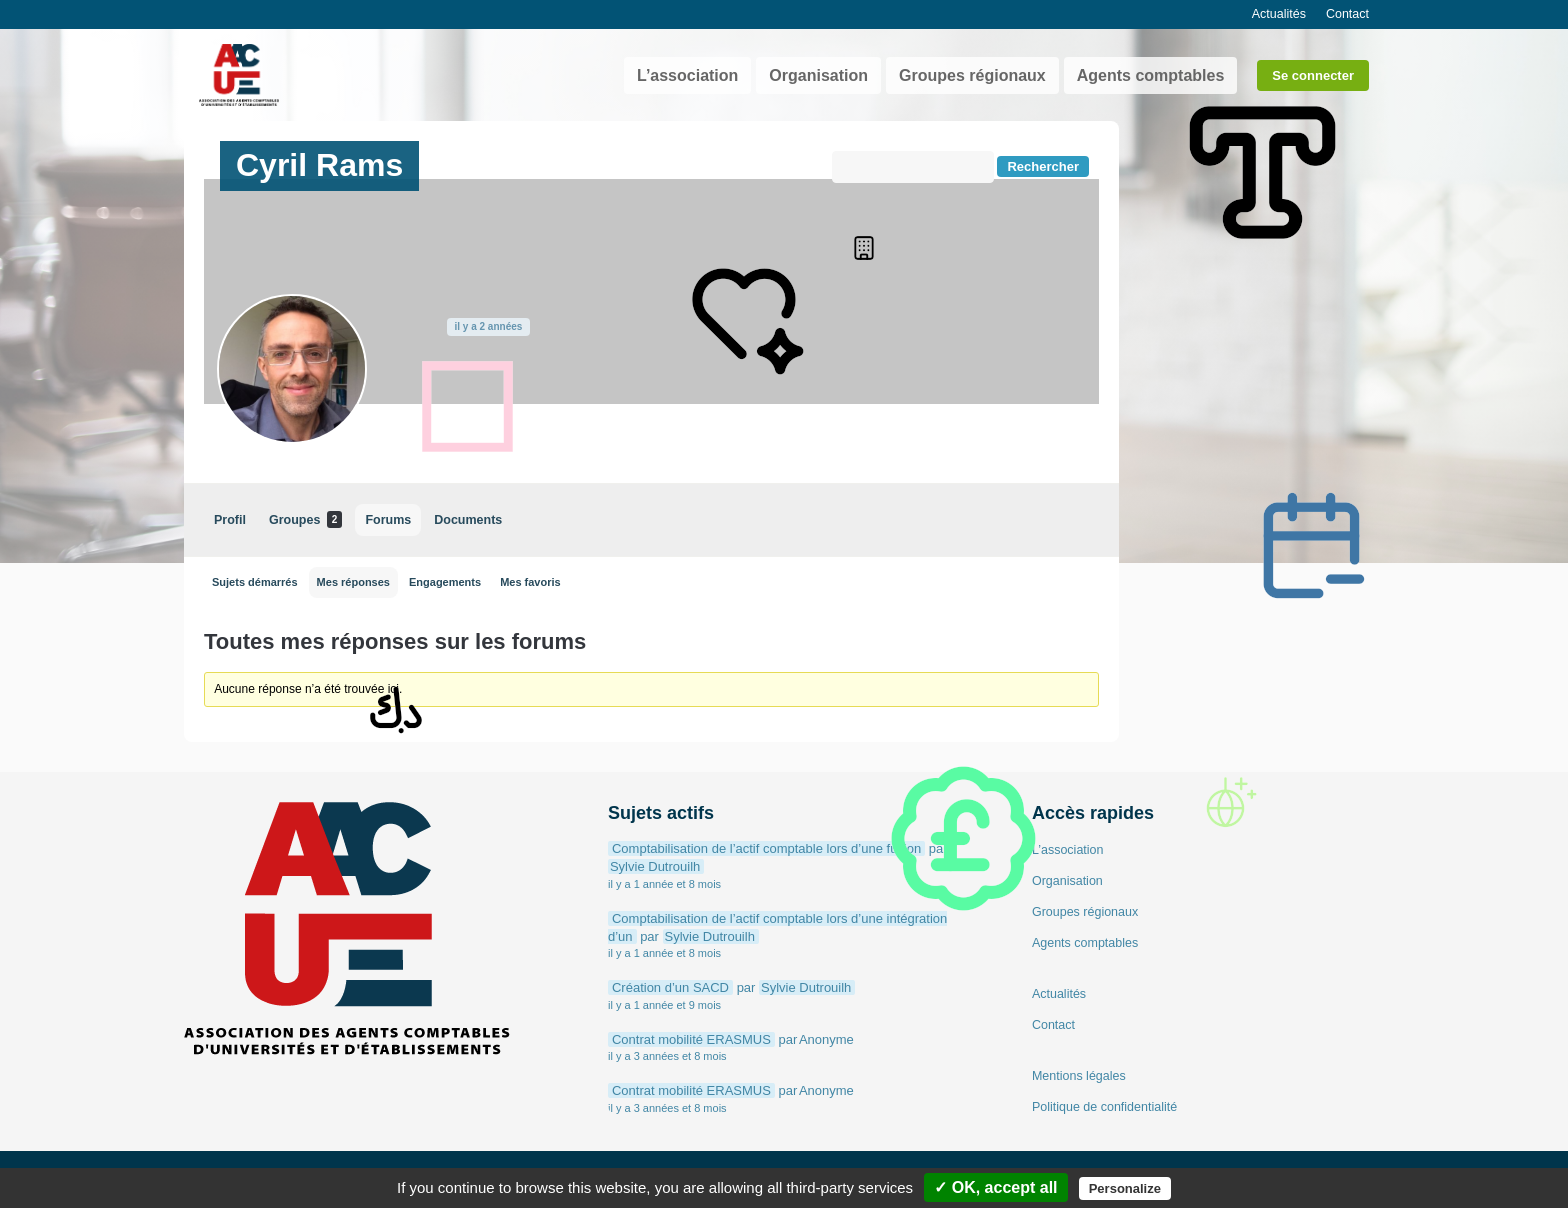 The width and height of the screenshot is (1568, 1208). What do you see at coordinates (744, 315) in the screenshot?
I see `add to favorites with AI-powered recommendations` at bounding box center [744, 315].